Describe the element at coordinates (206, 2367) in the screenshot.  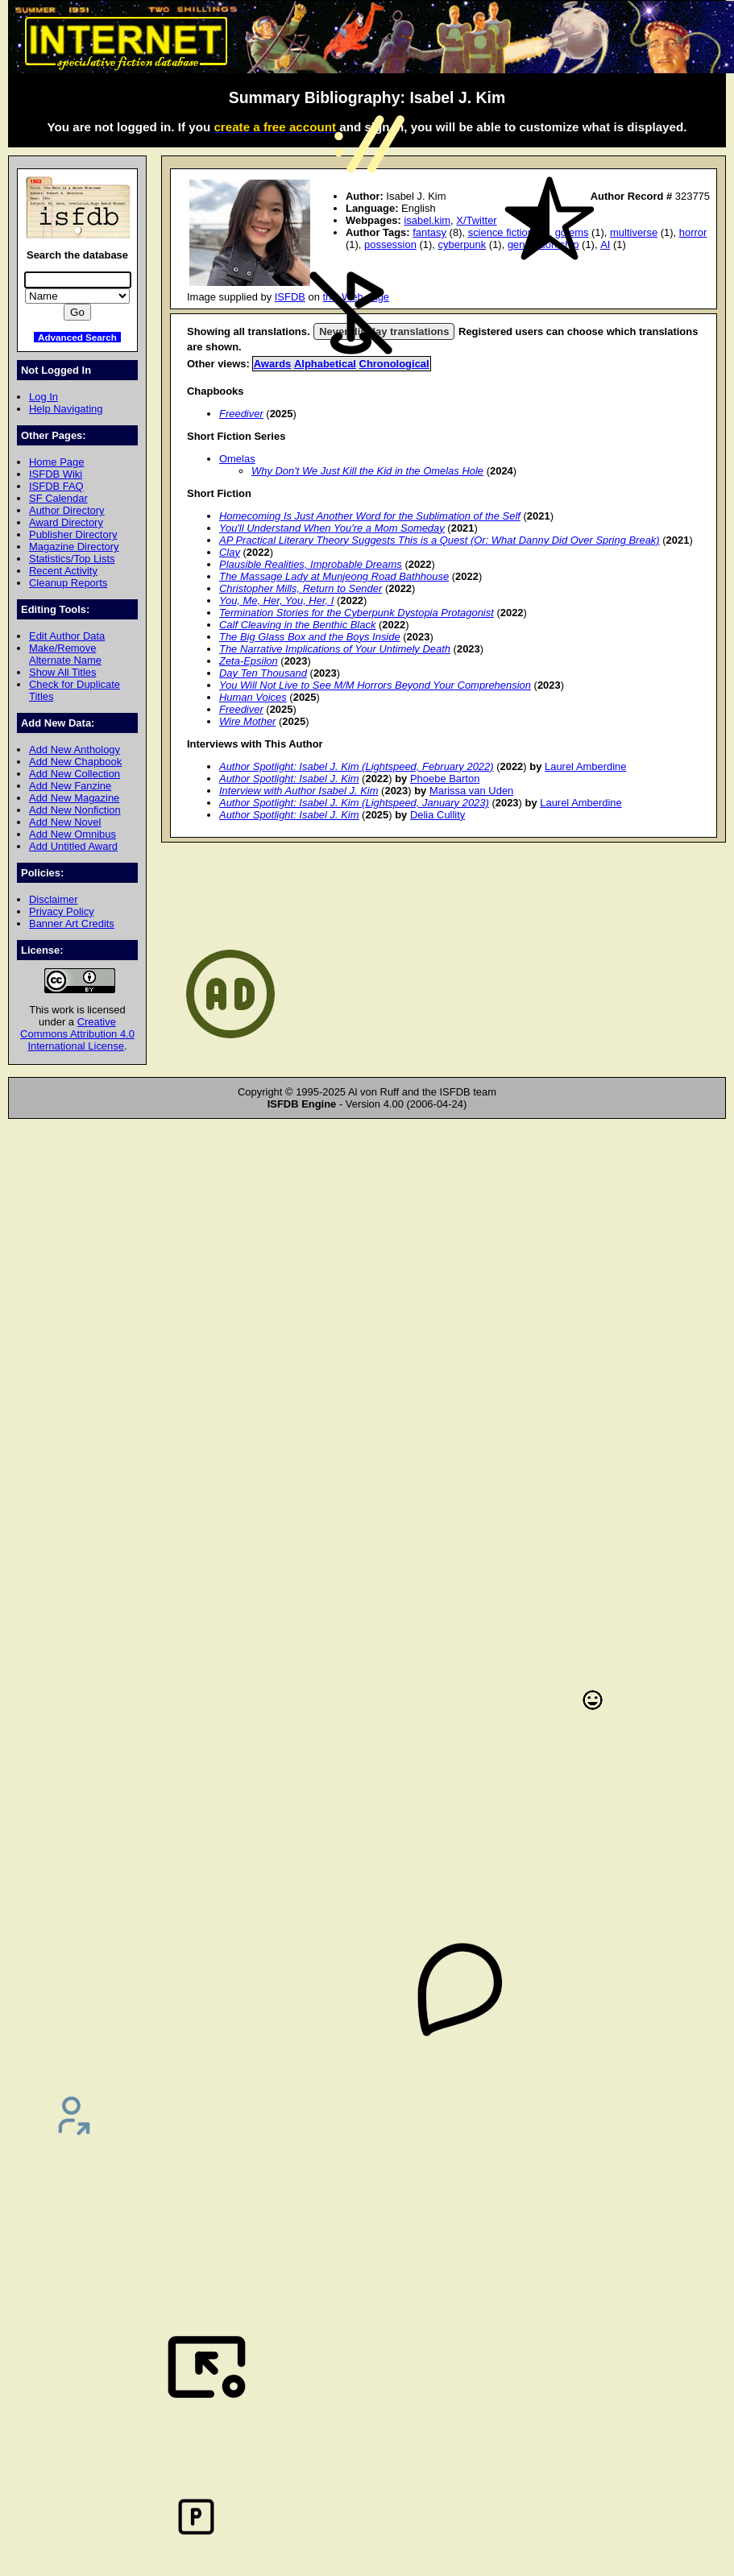
I see `pin item to the end of a list` at that location.